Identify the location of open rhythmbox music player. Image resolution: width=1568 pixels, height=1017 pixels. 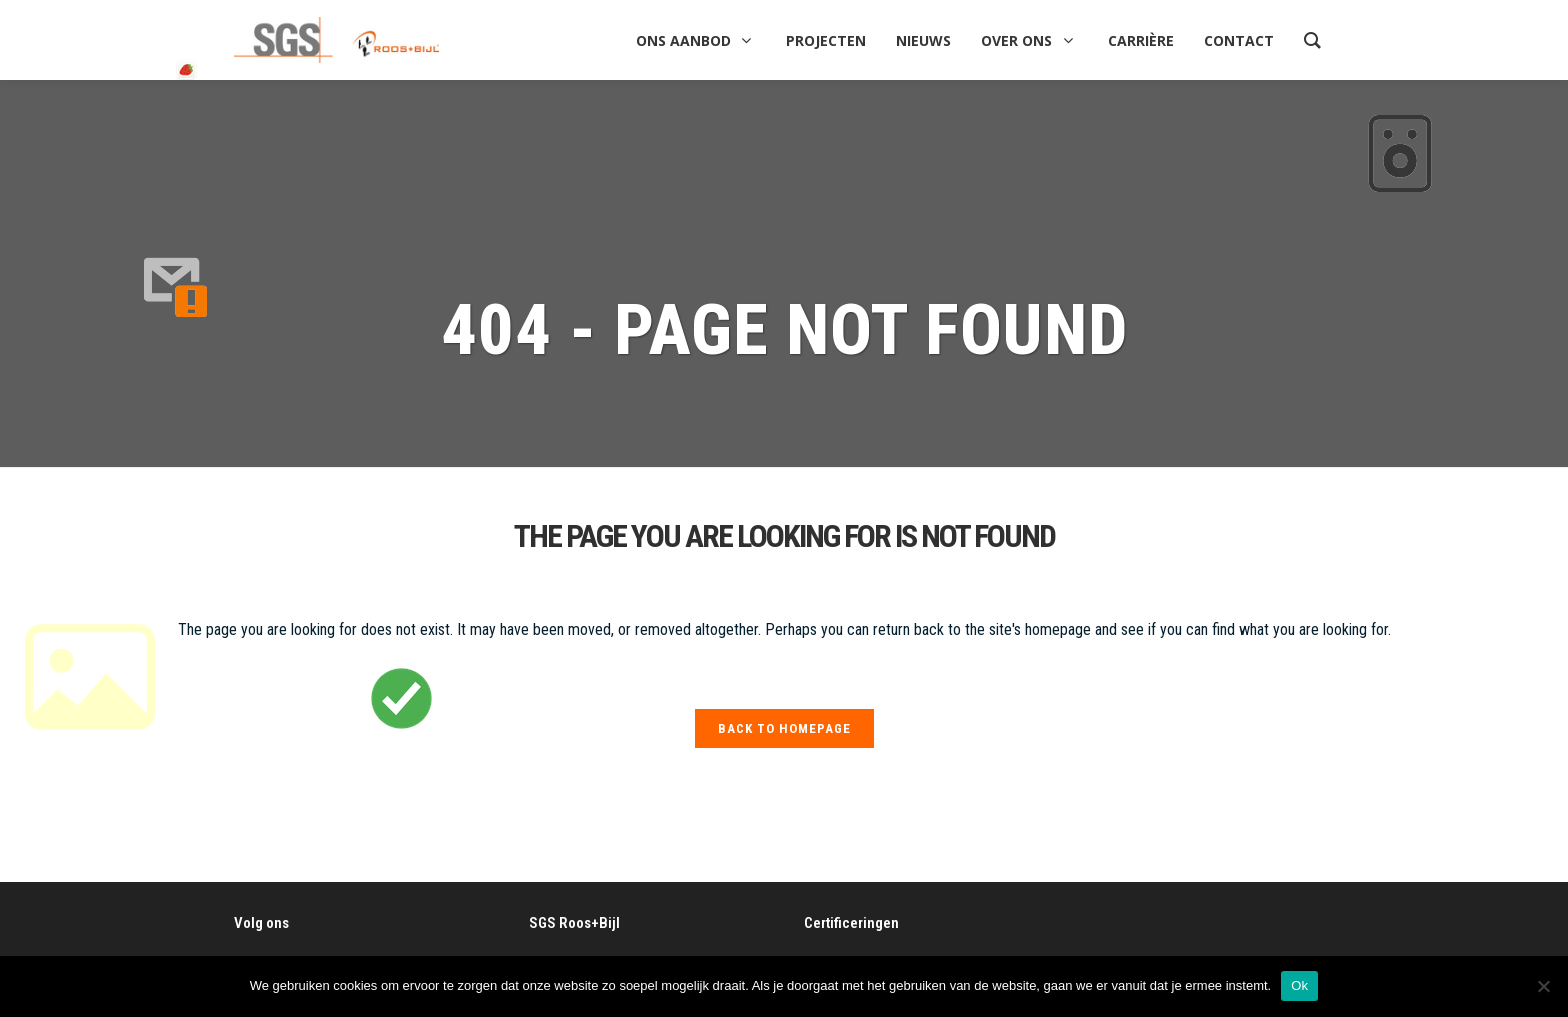
(1402, 153).